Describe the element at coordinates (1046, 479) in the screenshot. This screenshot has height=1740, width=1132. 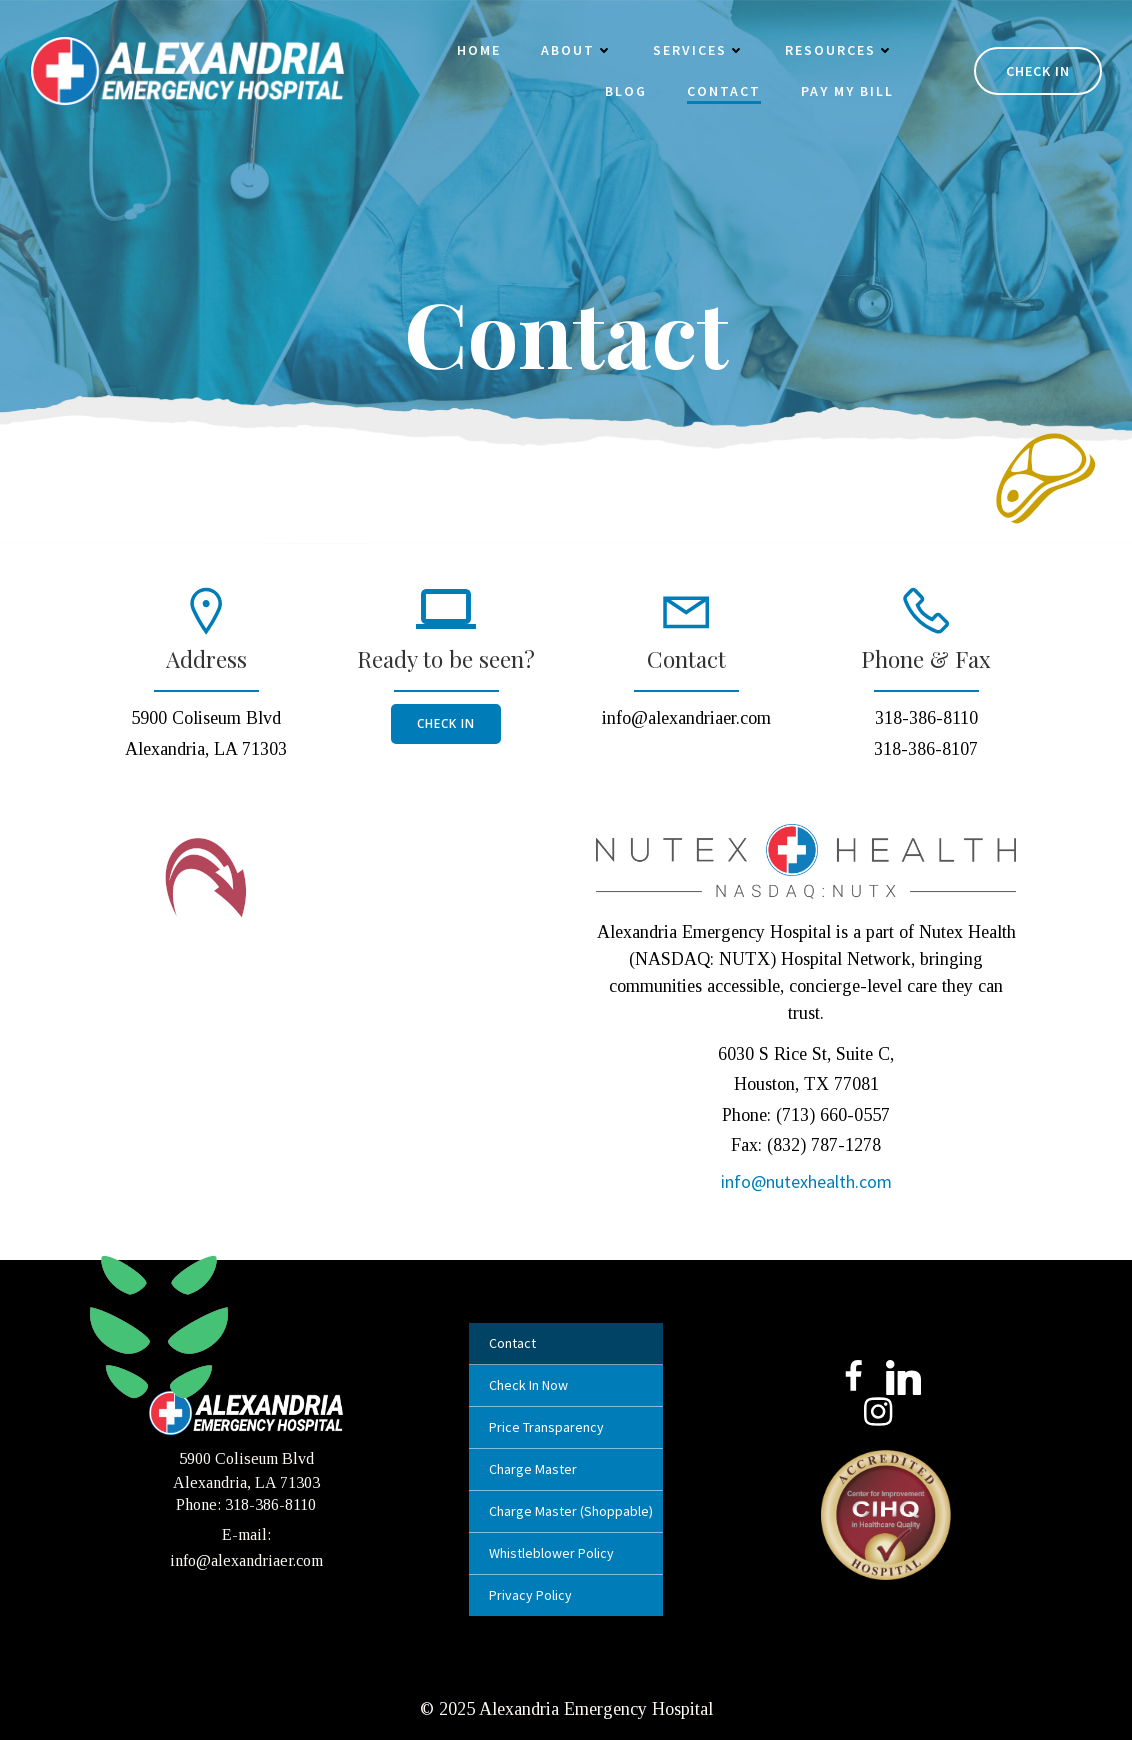
I see `browse meat or protein food options` at that location.